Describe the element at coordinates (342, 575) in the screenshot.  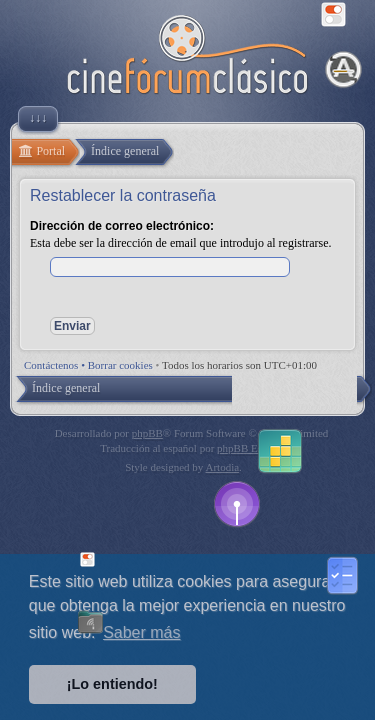
I see `open work-related software center` at that location.